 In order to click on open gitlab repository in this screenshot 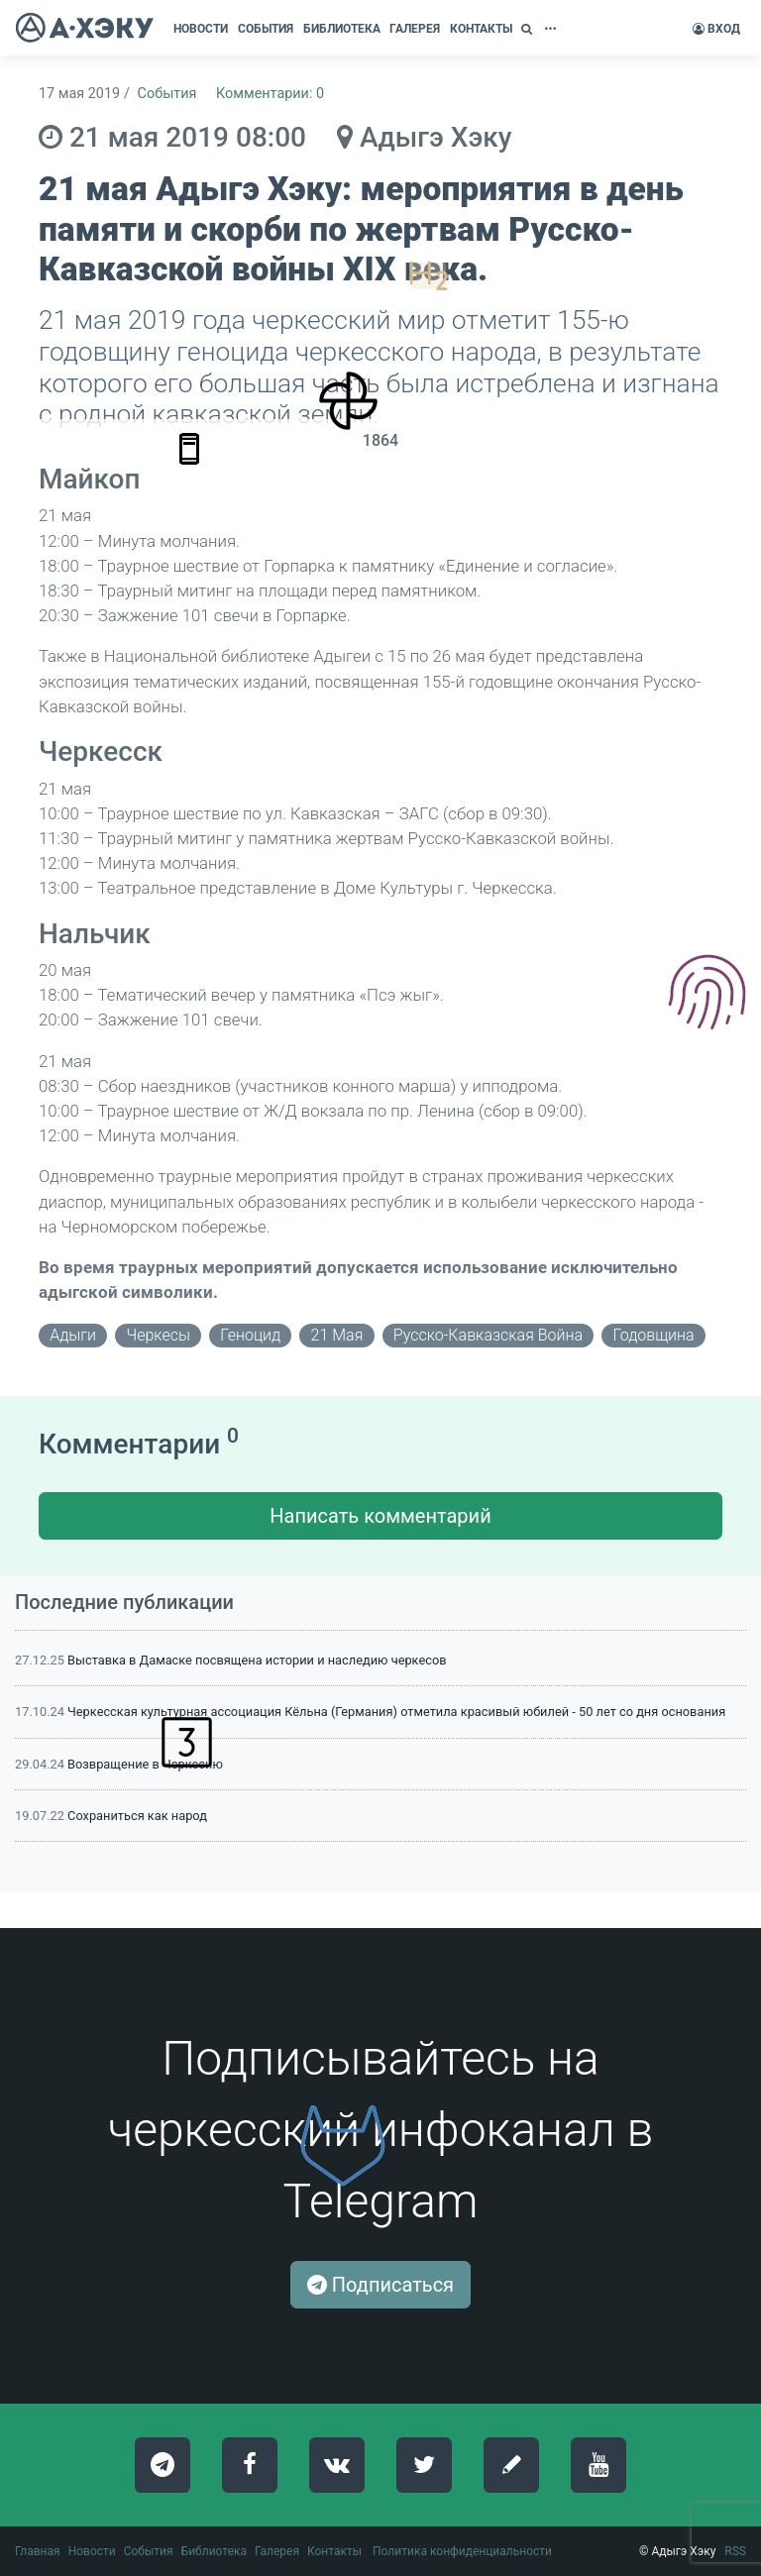, I will do `click(343, 2144)`.